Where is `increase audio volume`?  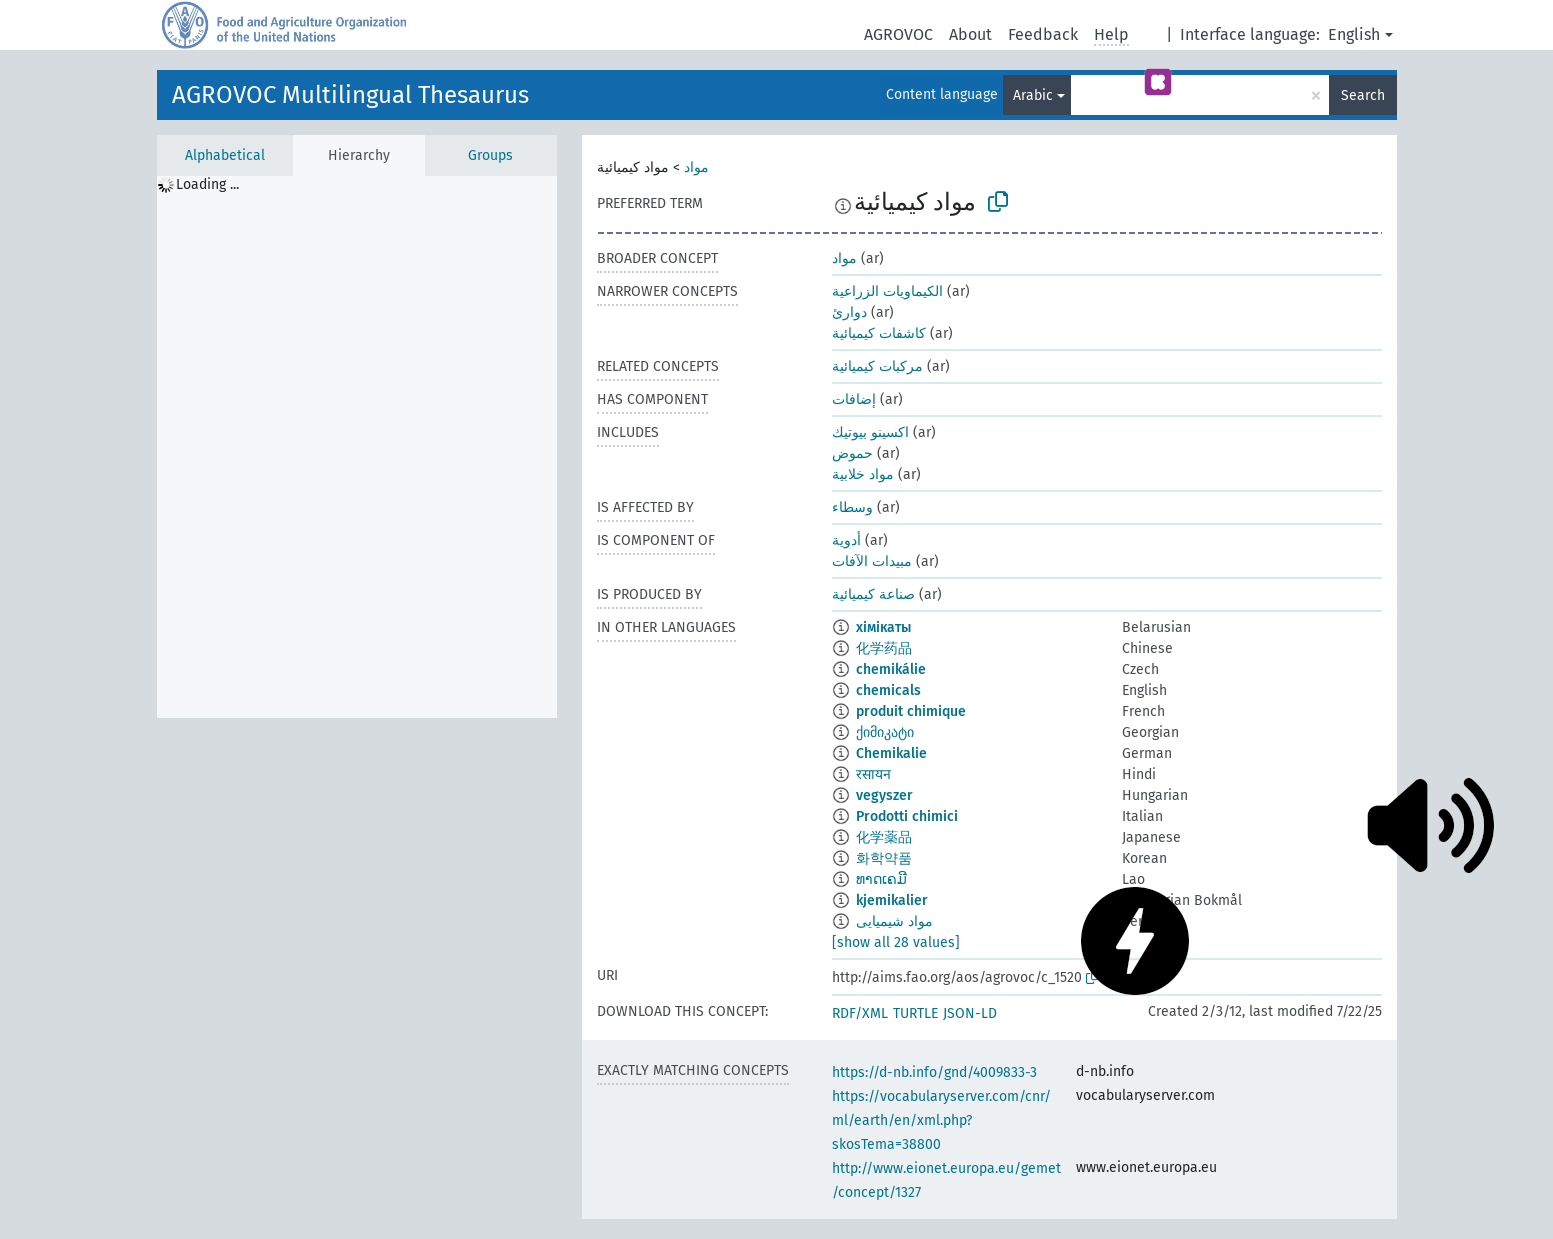 increase audio volume is located at coordinates (1427, 825).